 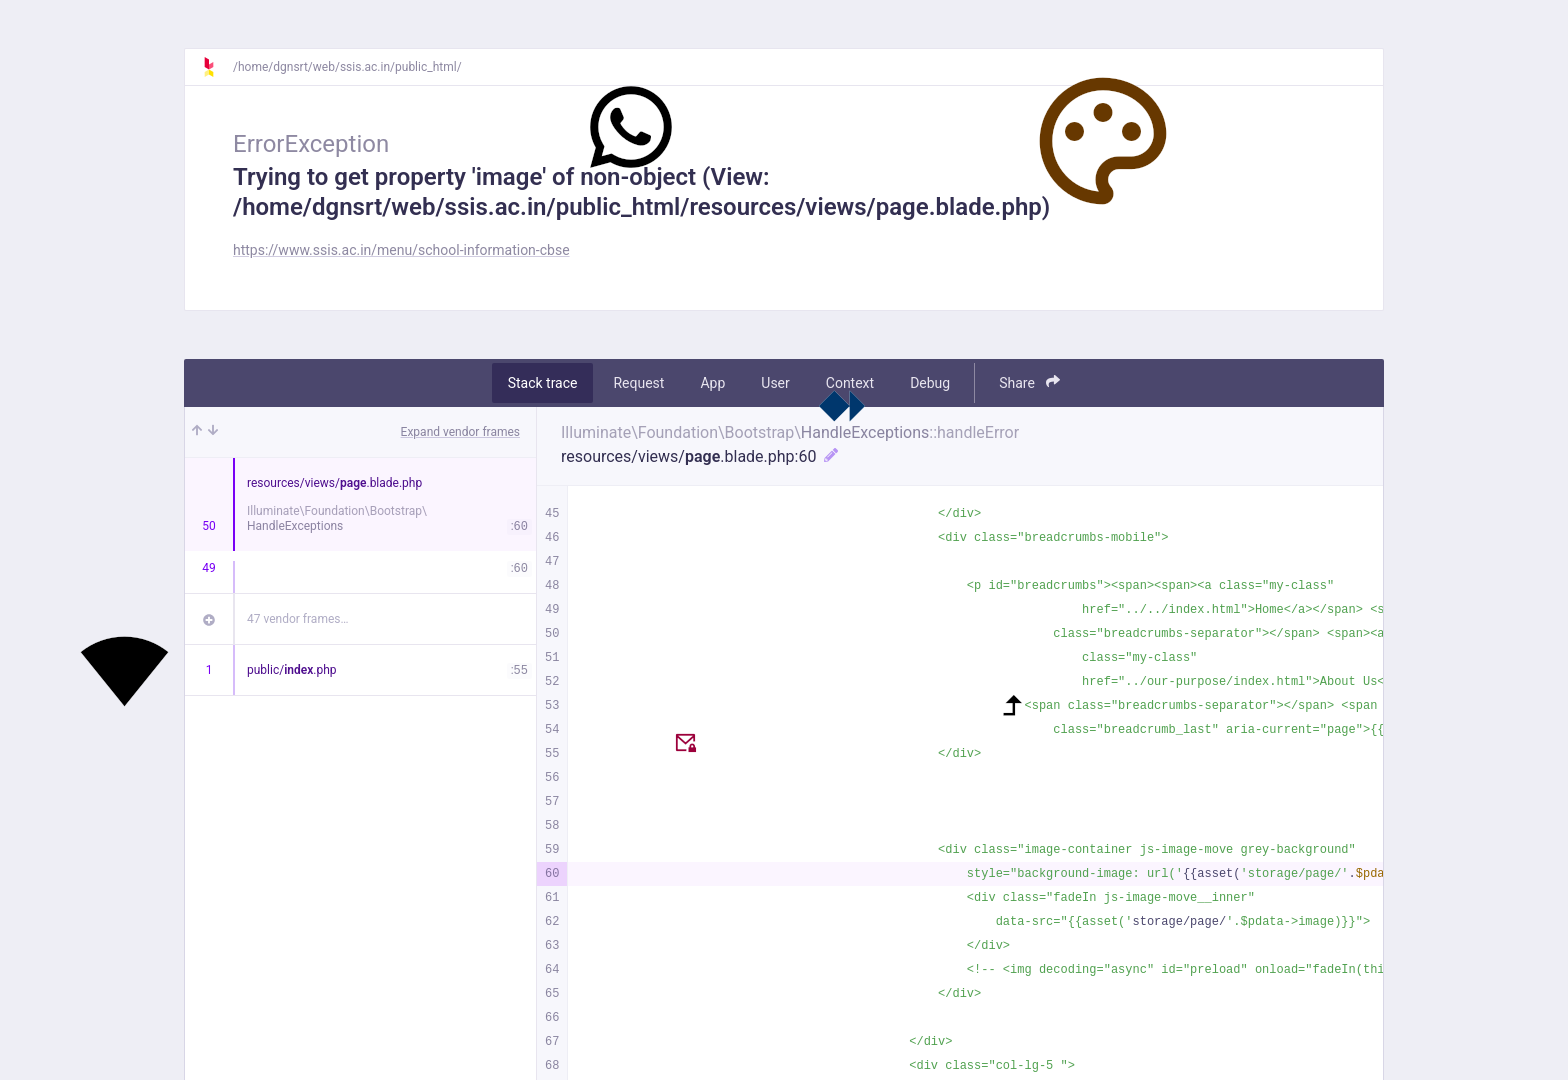 I want to click on paysafe payment method option, so click(x=842, y=406).